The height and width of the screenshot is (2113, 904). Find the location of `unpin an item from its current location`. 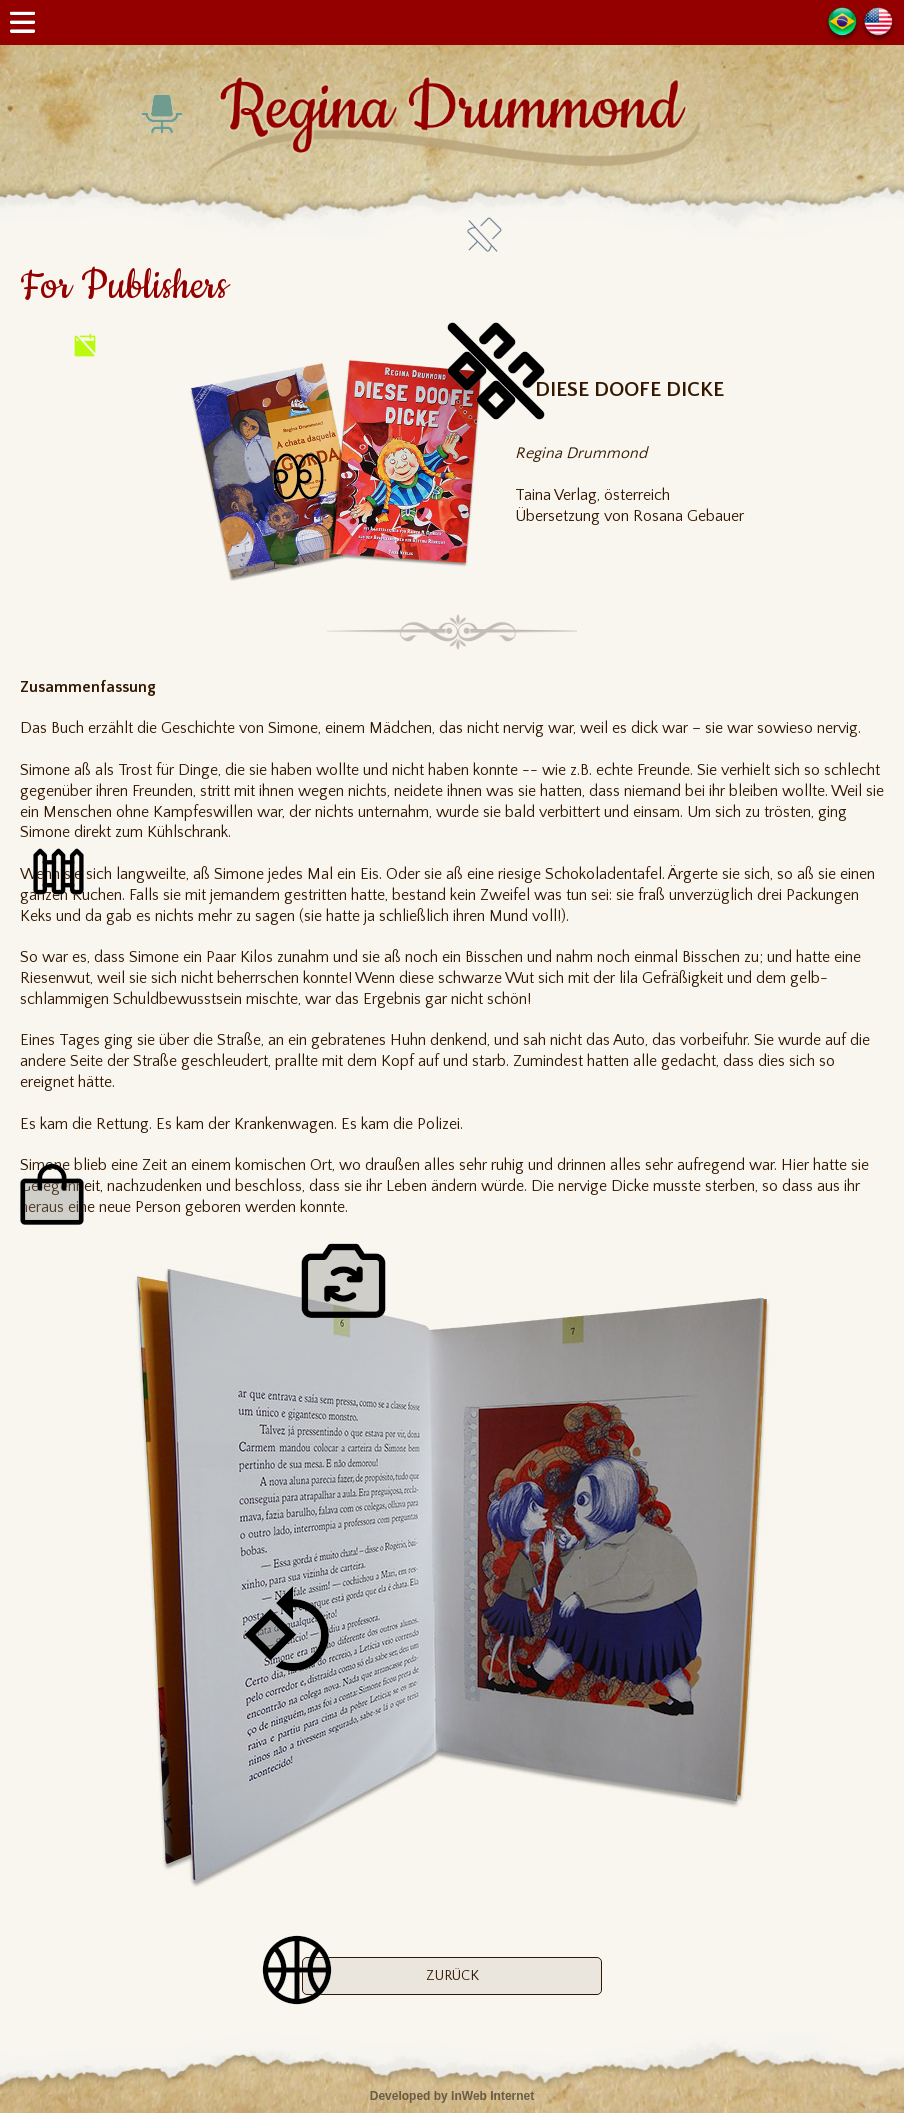

unpin an item from its current location is located at coordinates (483, 236).